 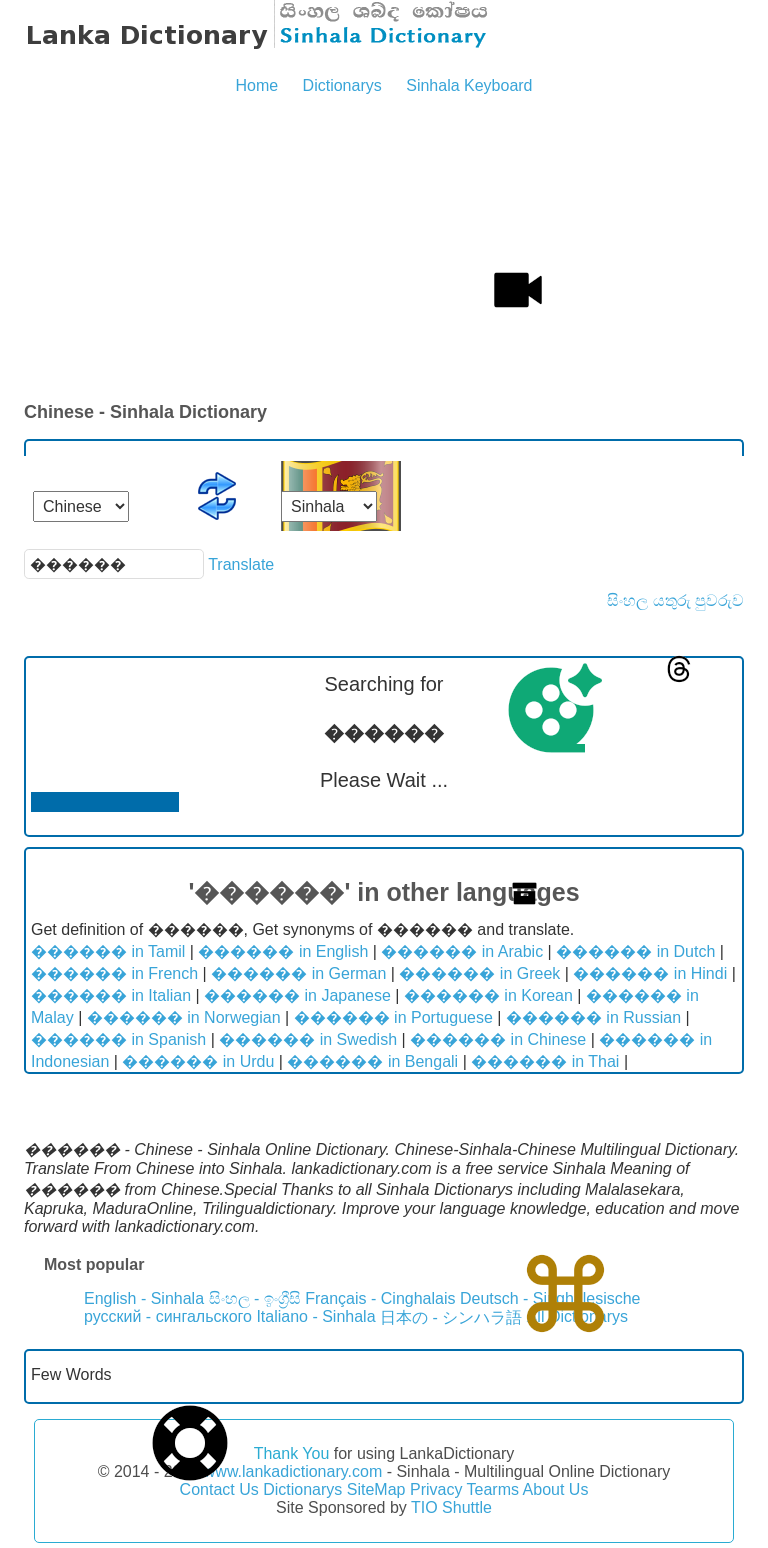 I want to click on start video recording, so click(x=518, y=290).